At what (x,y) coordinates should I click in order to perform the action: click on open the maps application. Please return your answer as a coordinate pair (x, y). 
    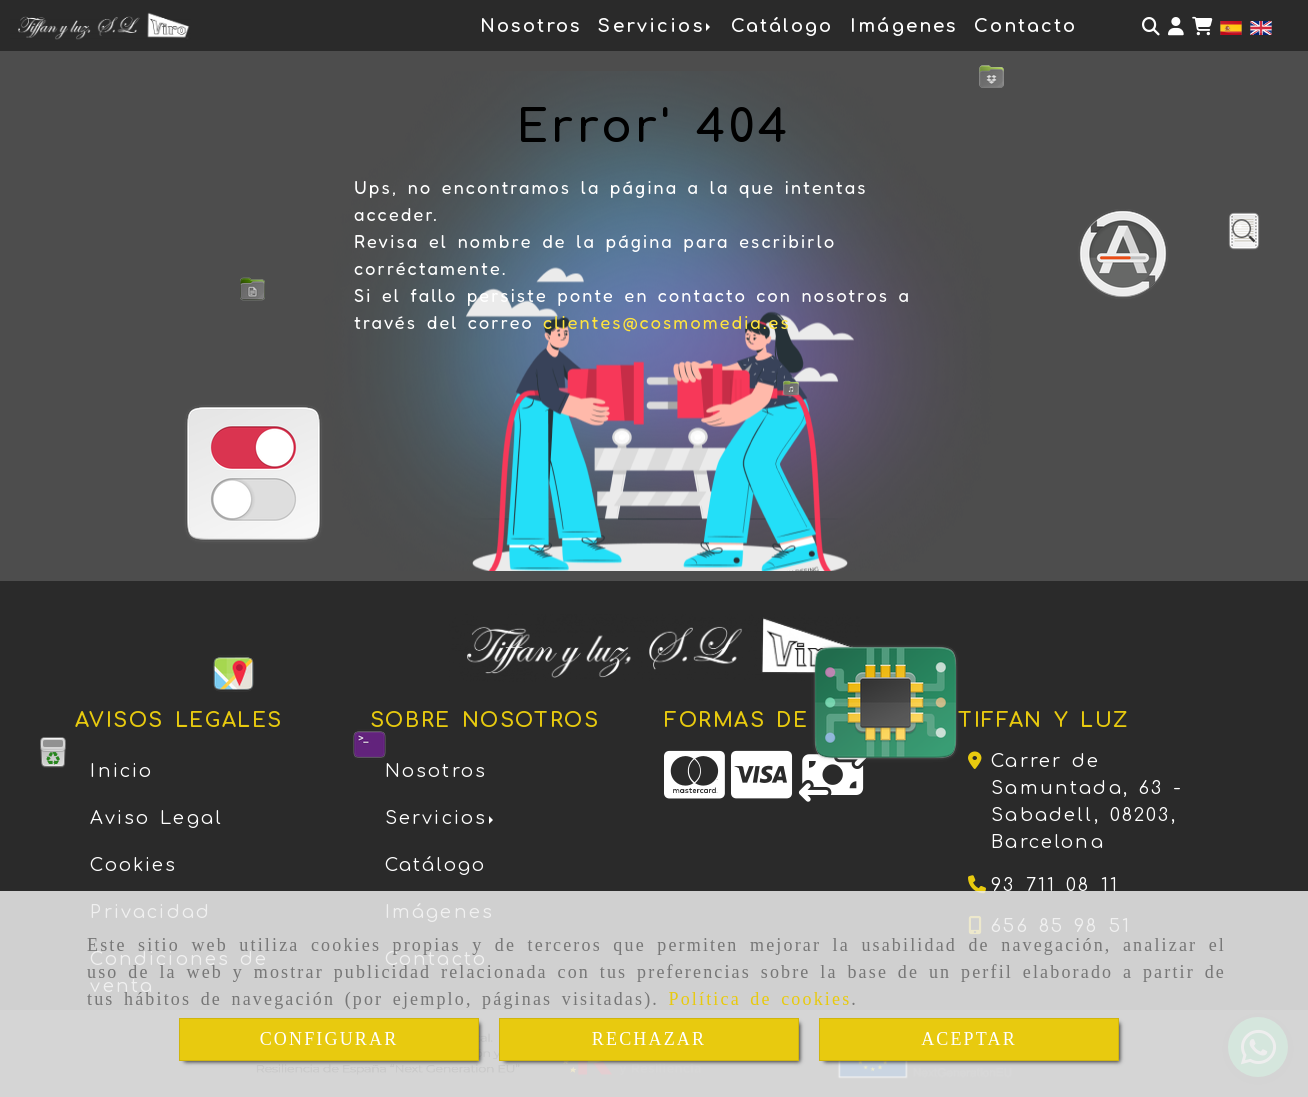
    Looking at the image, I should click on (233, 673).